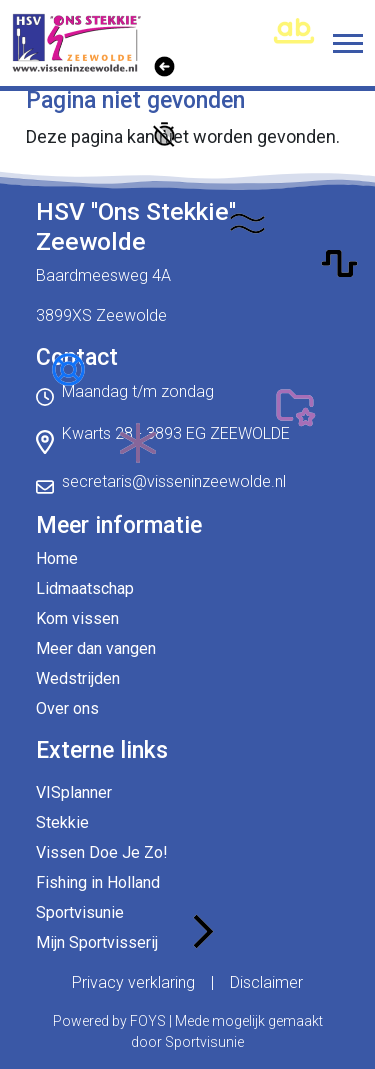 The width and height of the screenshot is (375, 1069). Describe the element at coordinates (295, 406) in the screenshot. I see `access your favorite or starred folder` at that location.